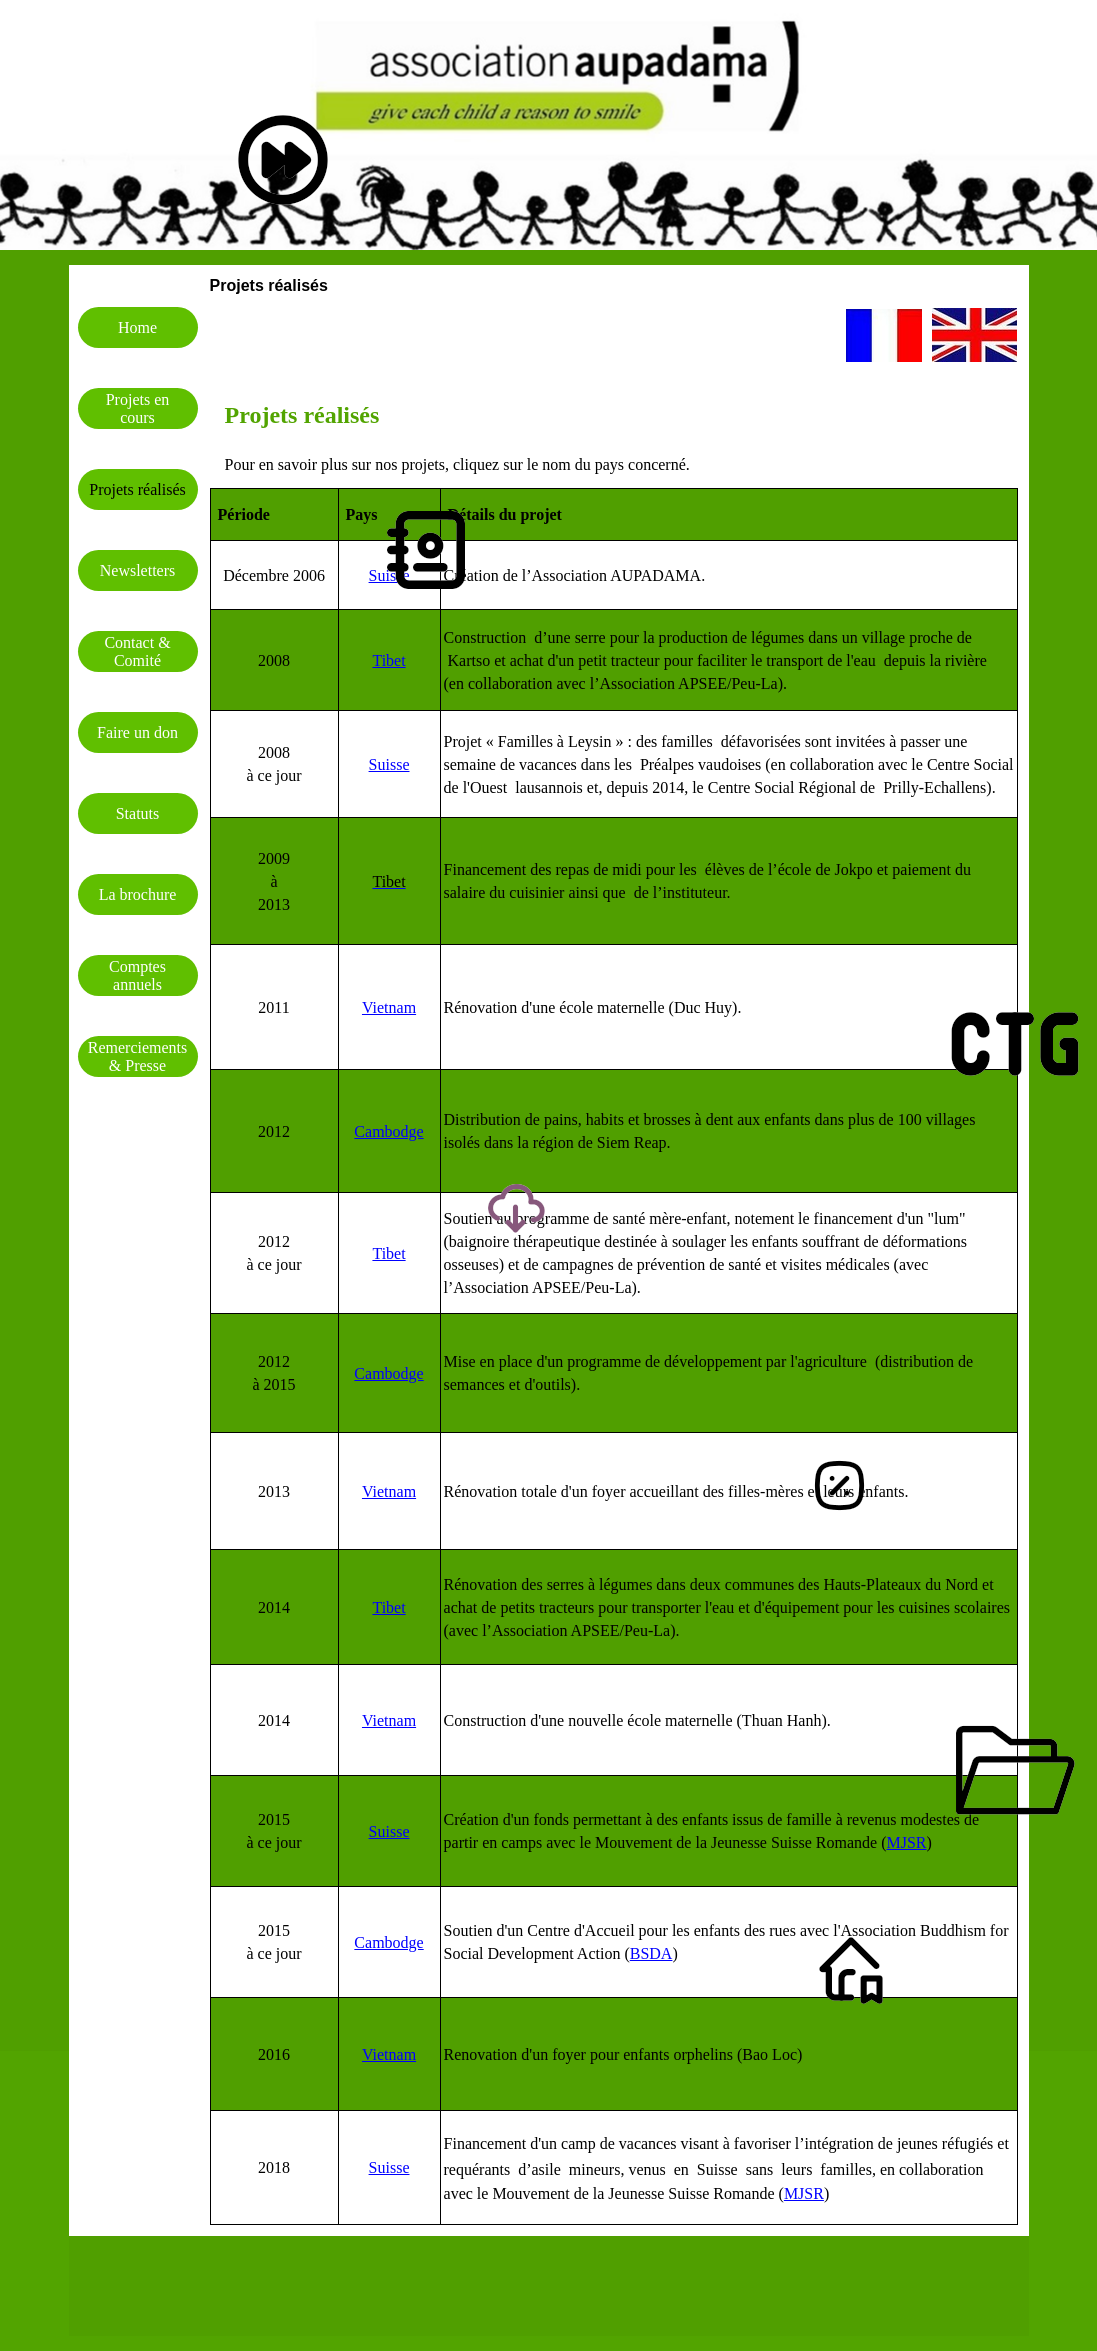 This screenshot has height=2351, width=1097. I want to click on open your contacts list, so click(426, 550).